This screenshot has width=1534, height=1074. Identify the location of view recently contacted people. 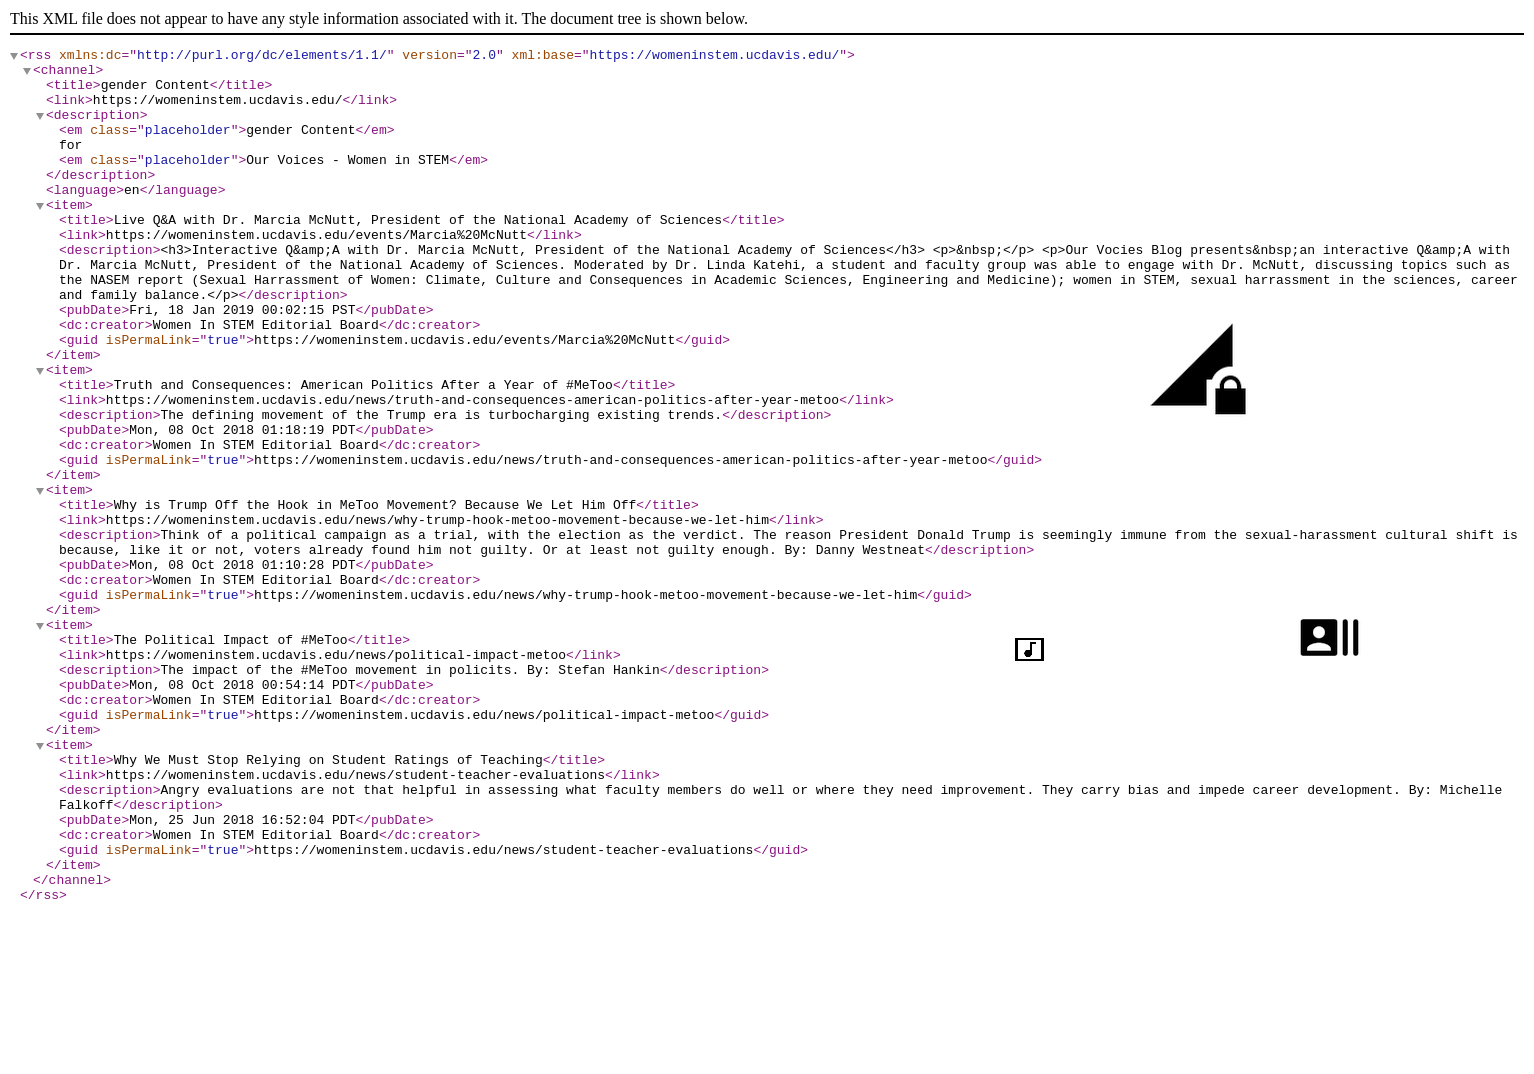
(1329, 637).